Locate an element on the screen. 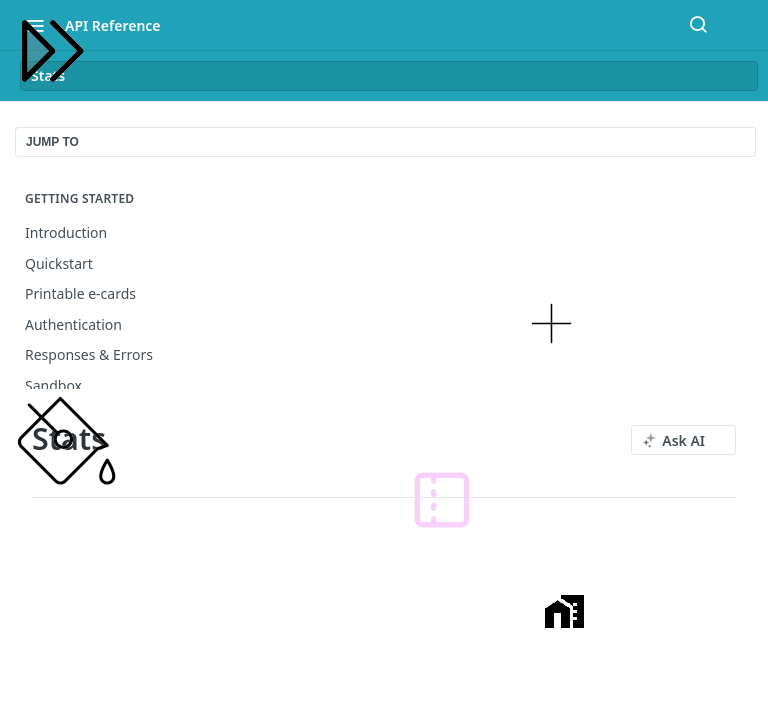 Image resolution: width=768 pixels, height=720 pixels. switch between home and office mode is located at coordinates (564, 611).